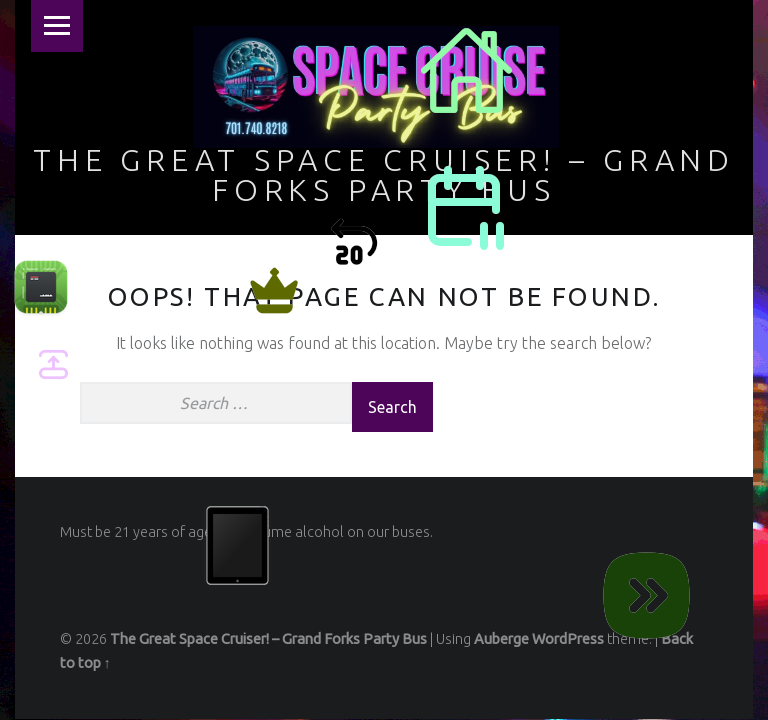  What do you see at coordinates (646, 595) in the screenshot?
I see `skip forward or advance to next item` at bounding box center [646, 595].